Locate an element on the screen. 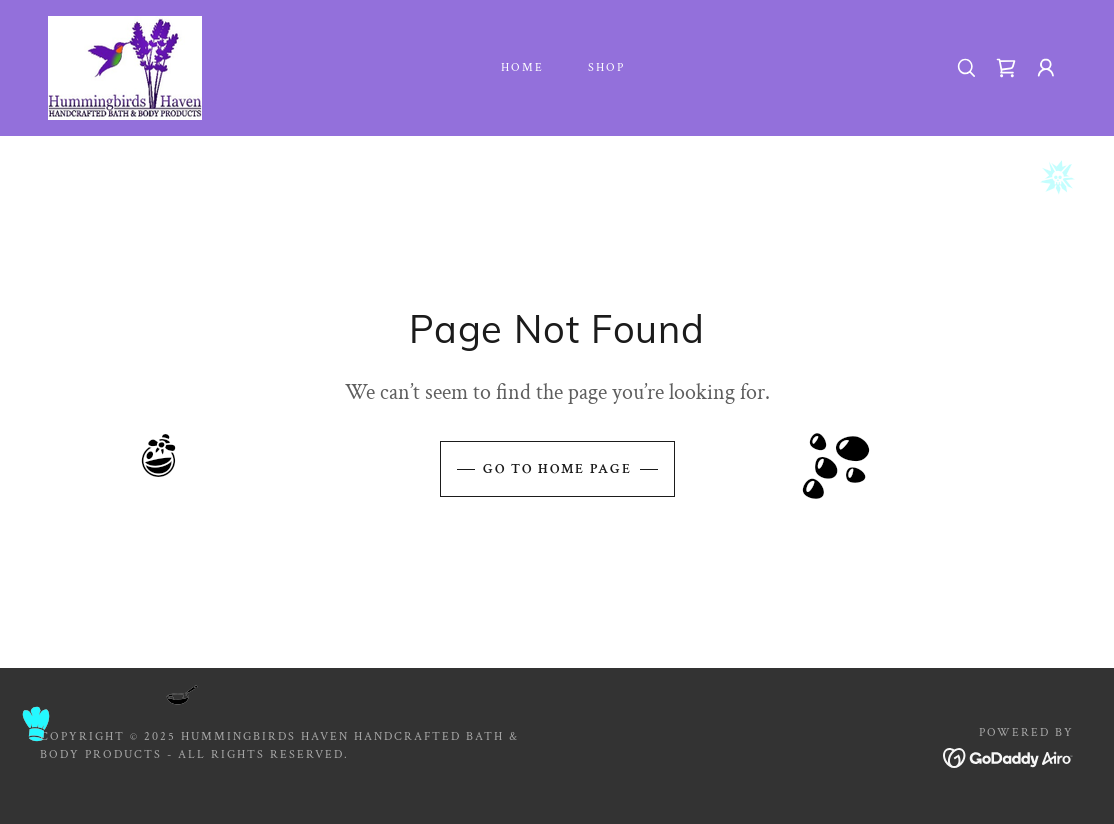  collect nectar or fruit rewards in-game is located at coordinates (158, 455).